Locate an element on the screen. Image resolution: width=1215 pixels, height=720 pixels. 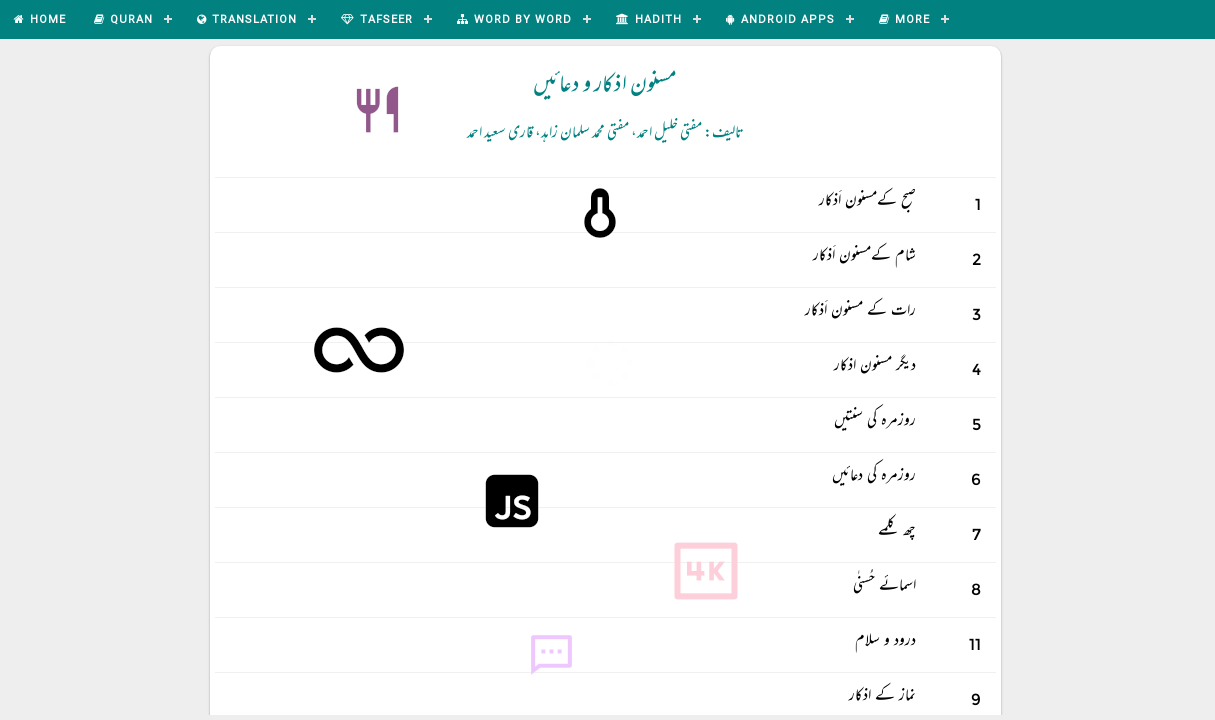
indicates unlimited or infinite content is located at coordinates (359, 350).